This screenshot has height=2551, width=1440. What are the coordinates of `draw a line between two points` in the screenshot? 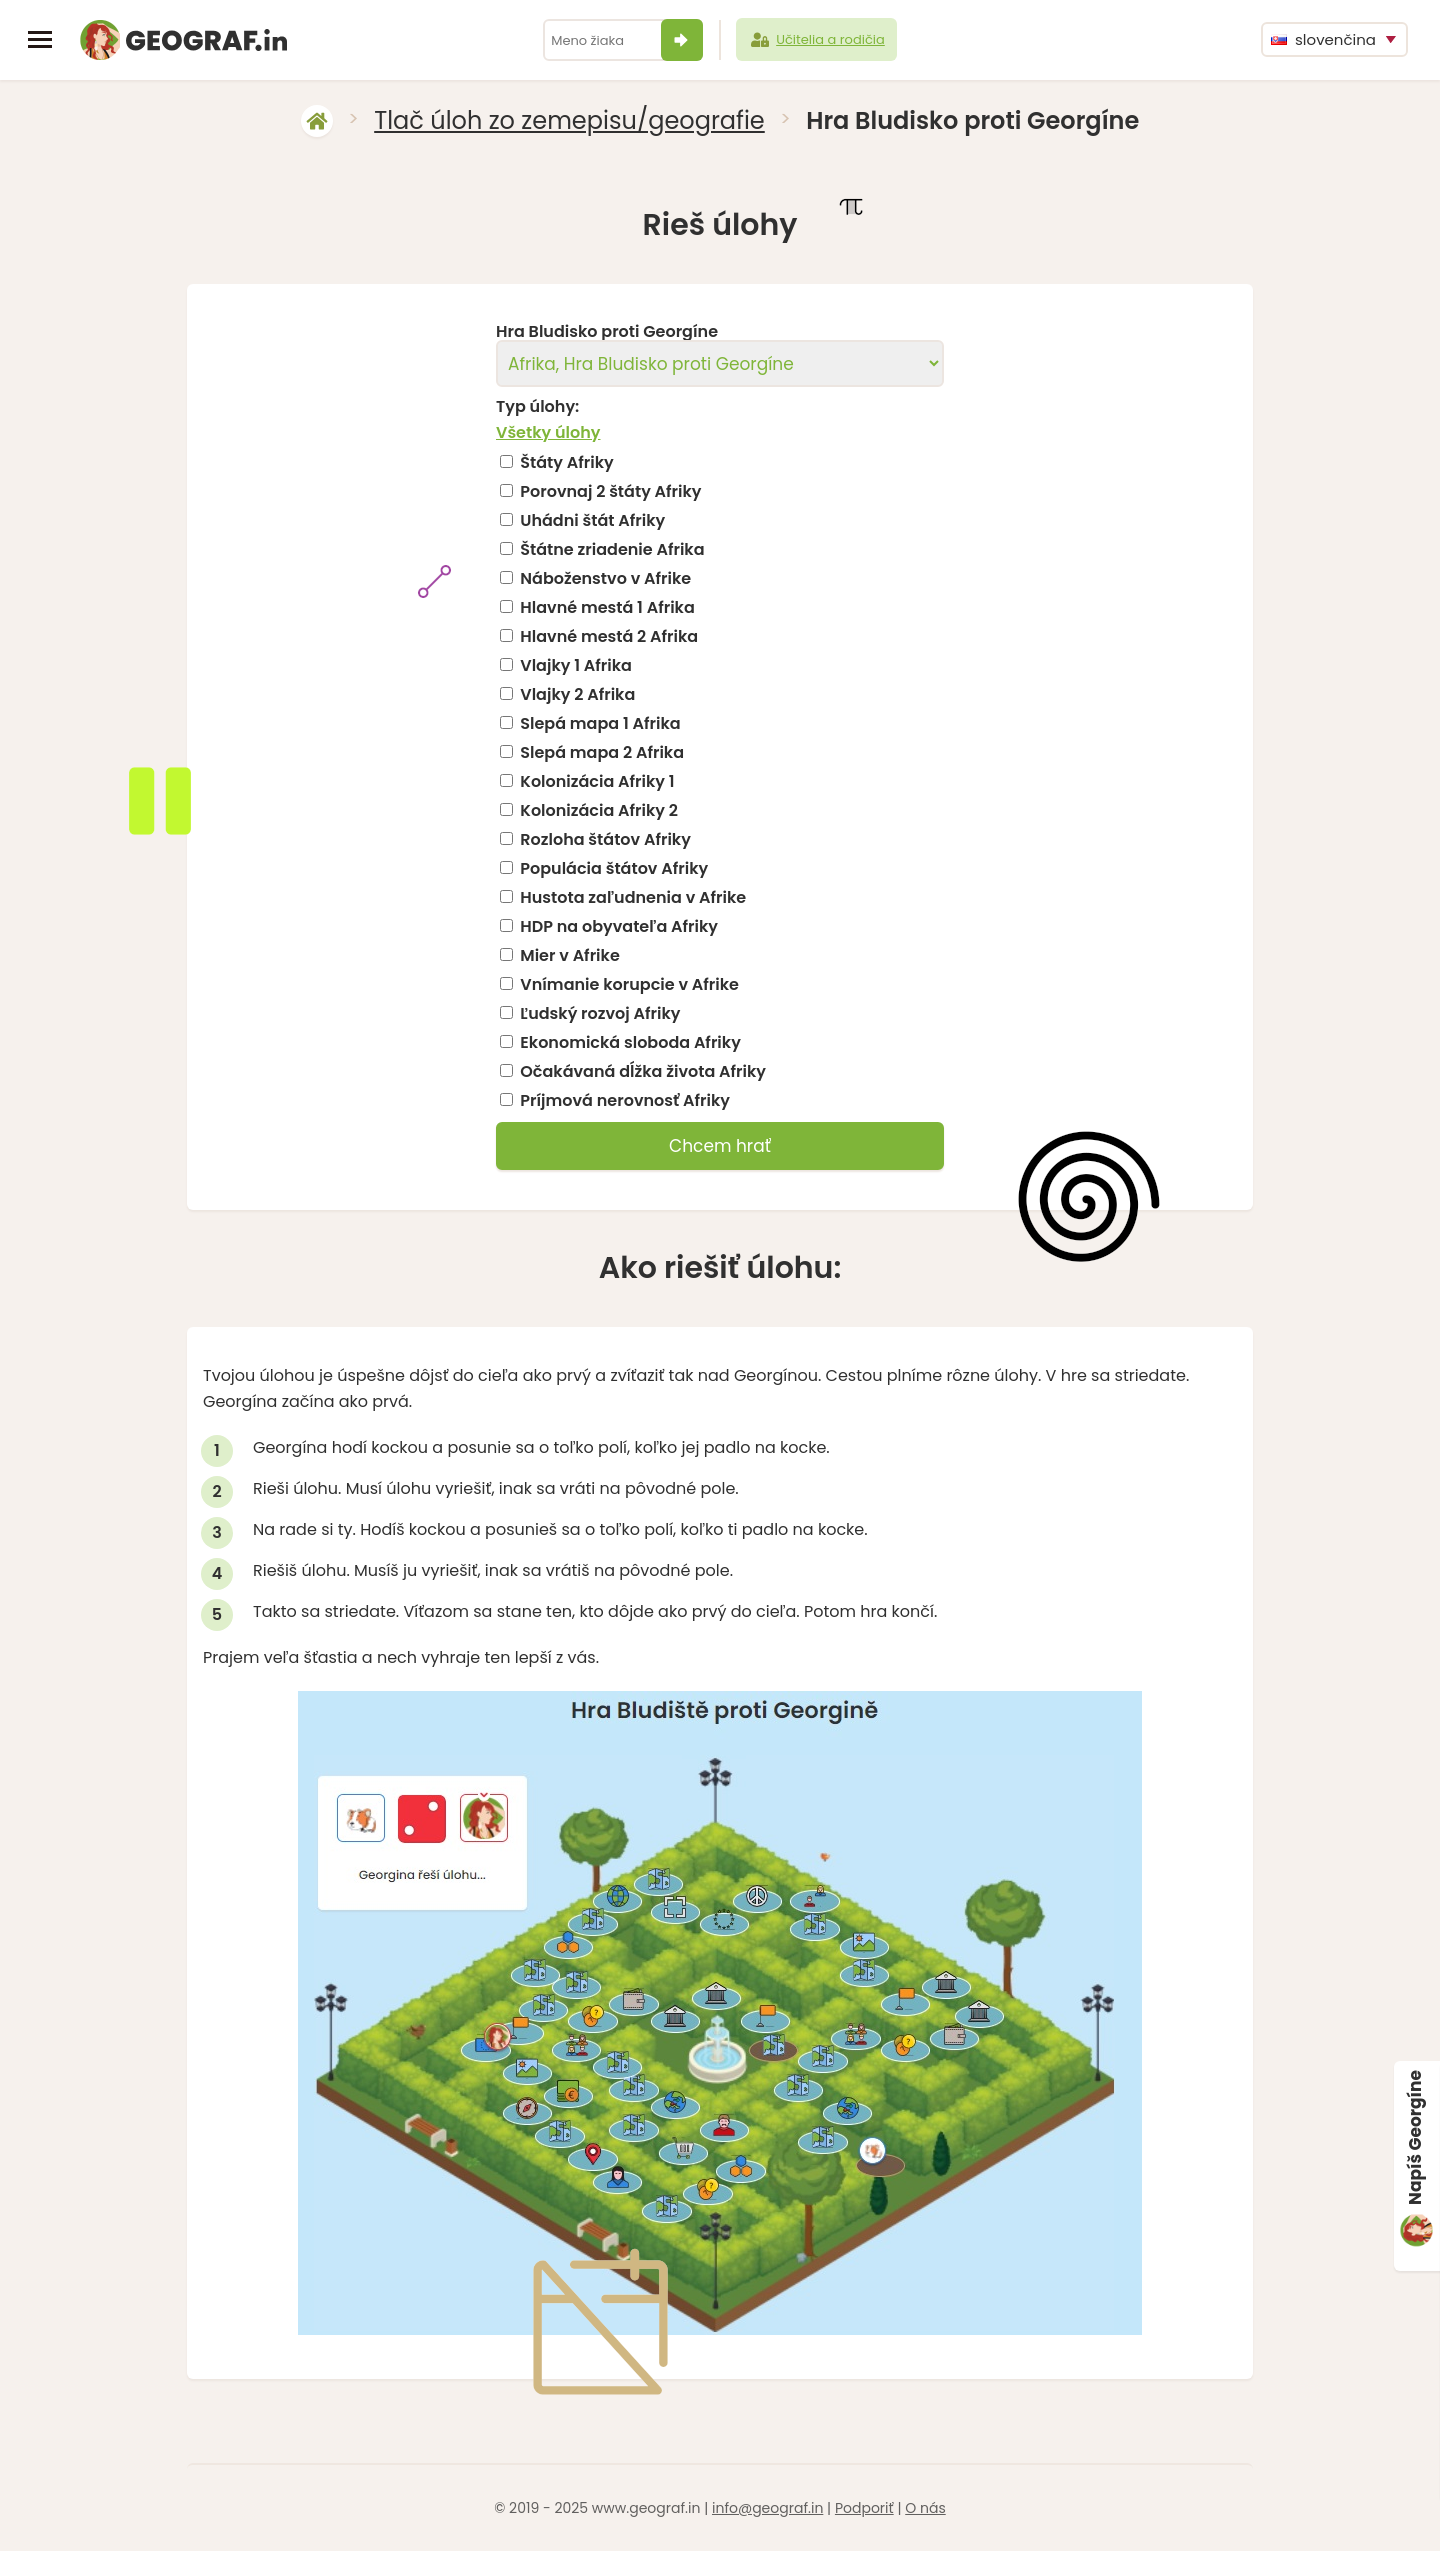 It's located at (434, 581).